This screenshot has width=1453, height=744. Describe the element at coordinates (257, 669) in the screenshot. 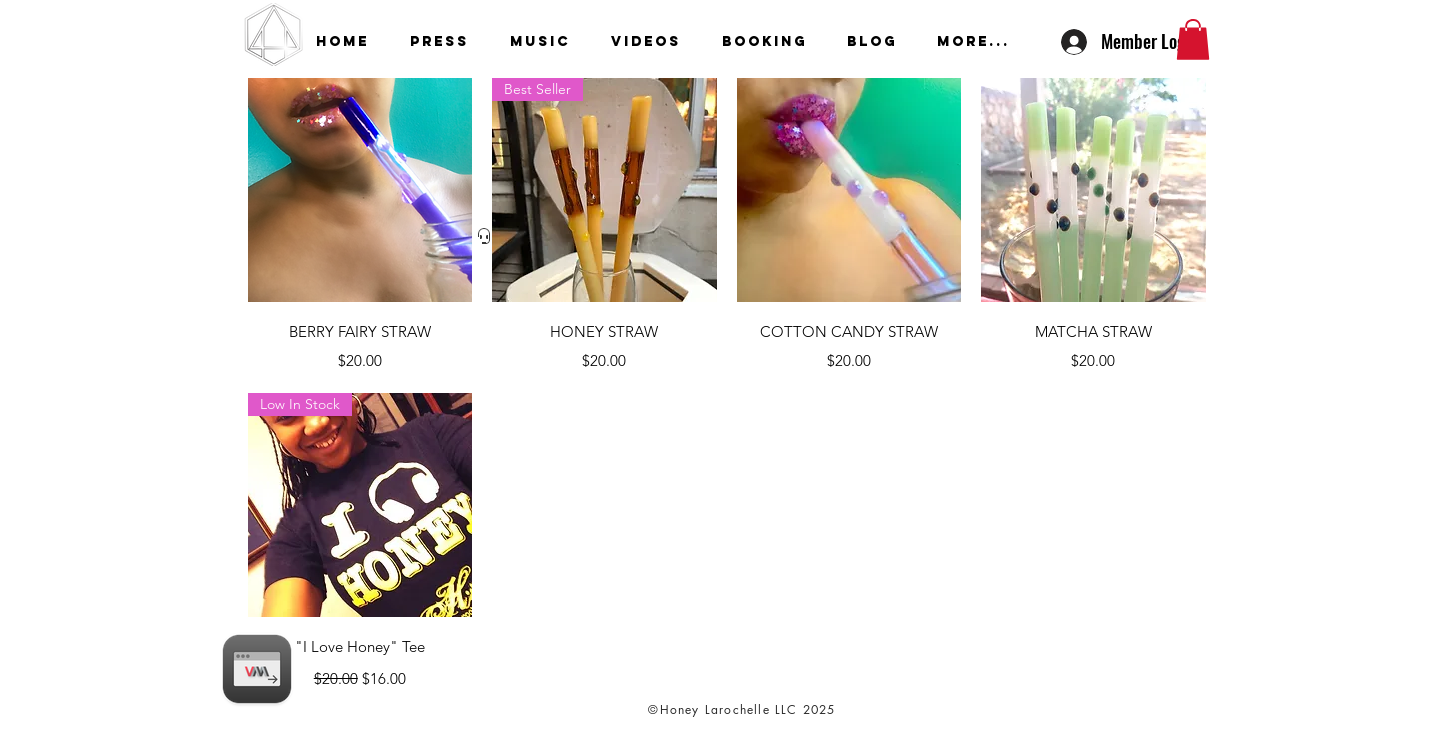

I see `access virtual machine migration settings` at that location.